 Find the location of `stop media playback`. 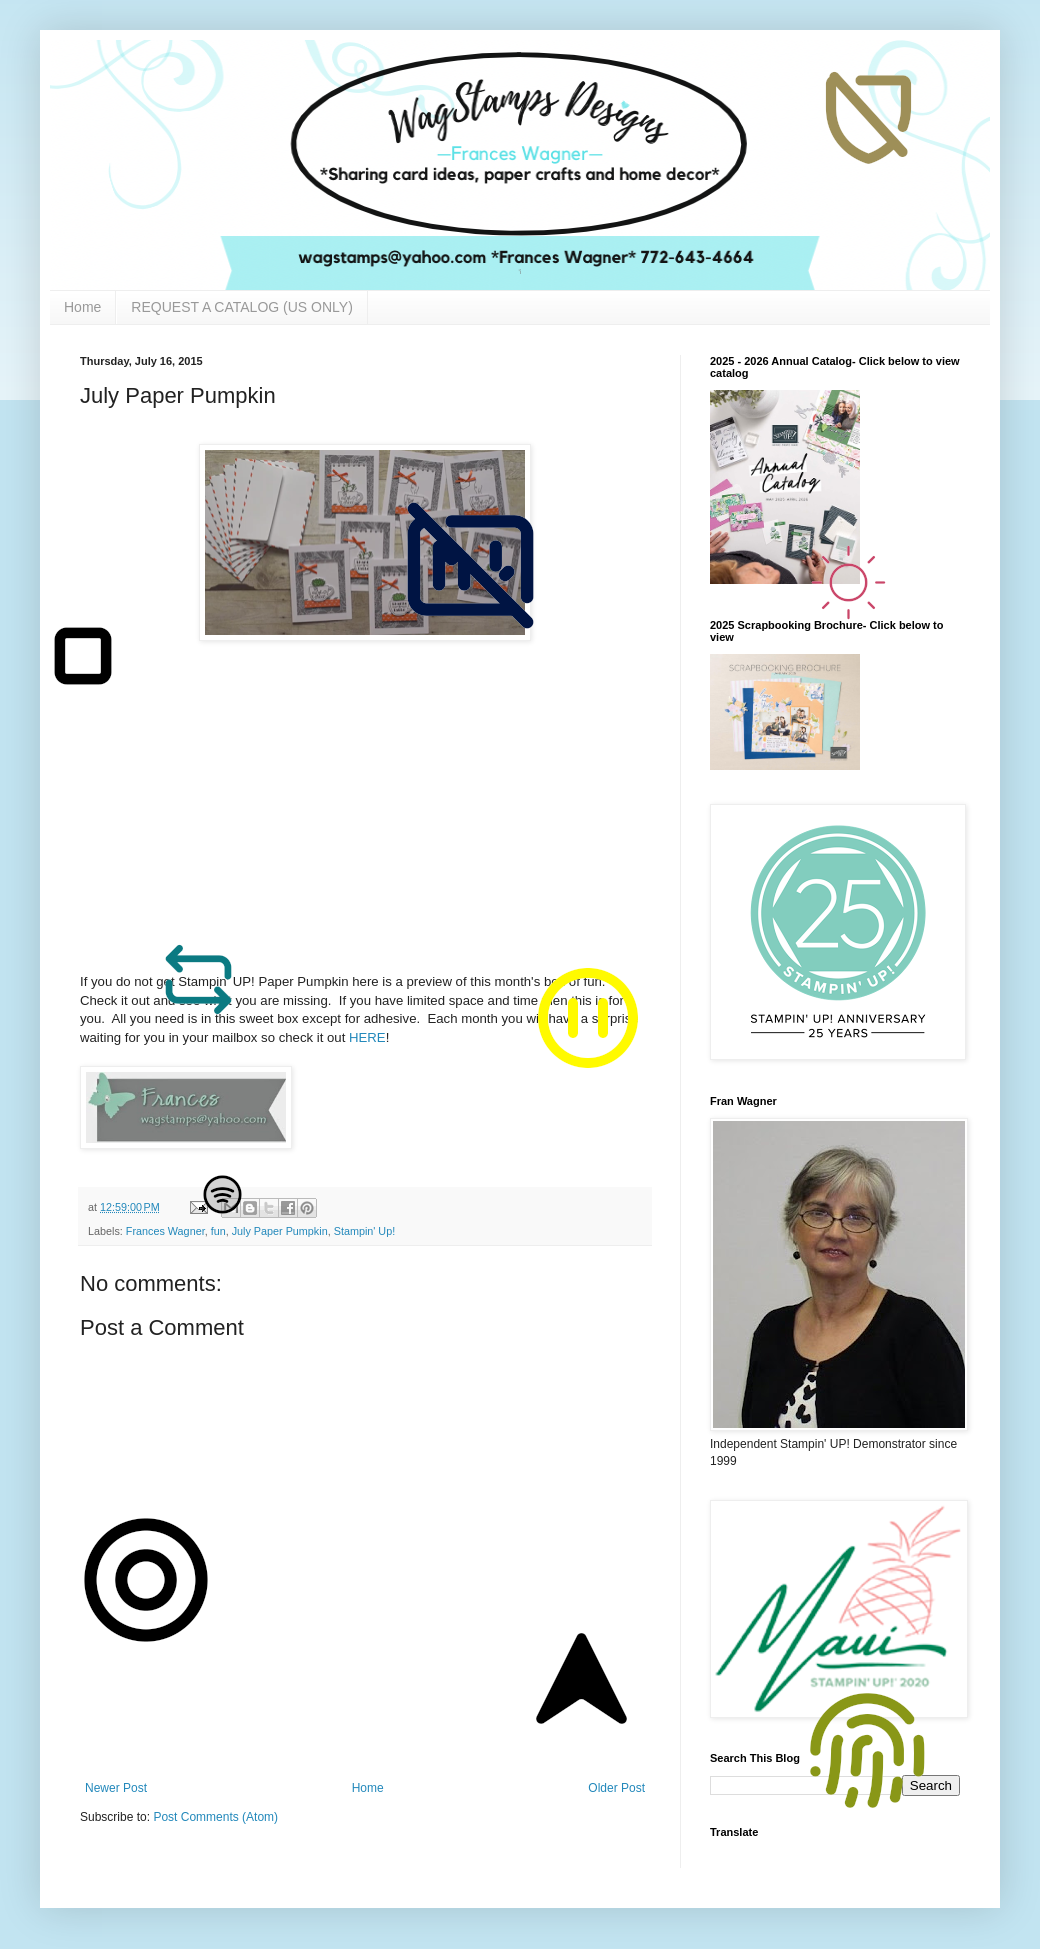

stop media playback is located at coordinates (83, 656).